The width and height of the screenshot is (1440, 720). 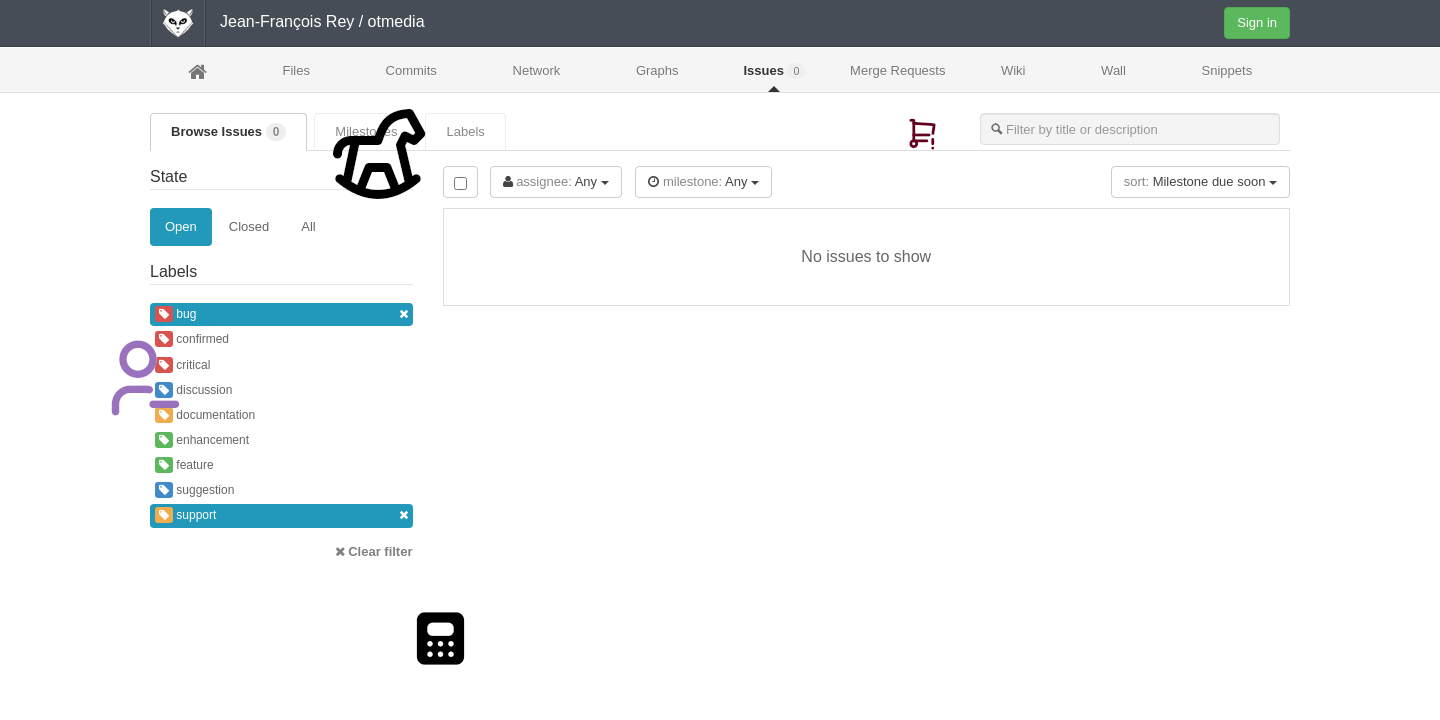 I want to click on cart requires attention or has an issue, so click(x=922, y=133).